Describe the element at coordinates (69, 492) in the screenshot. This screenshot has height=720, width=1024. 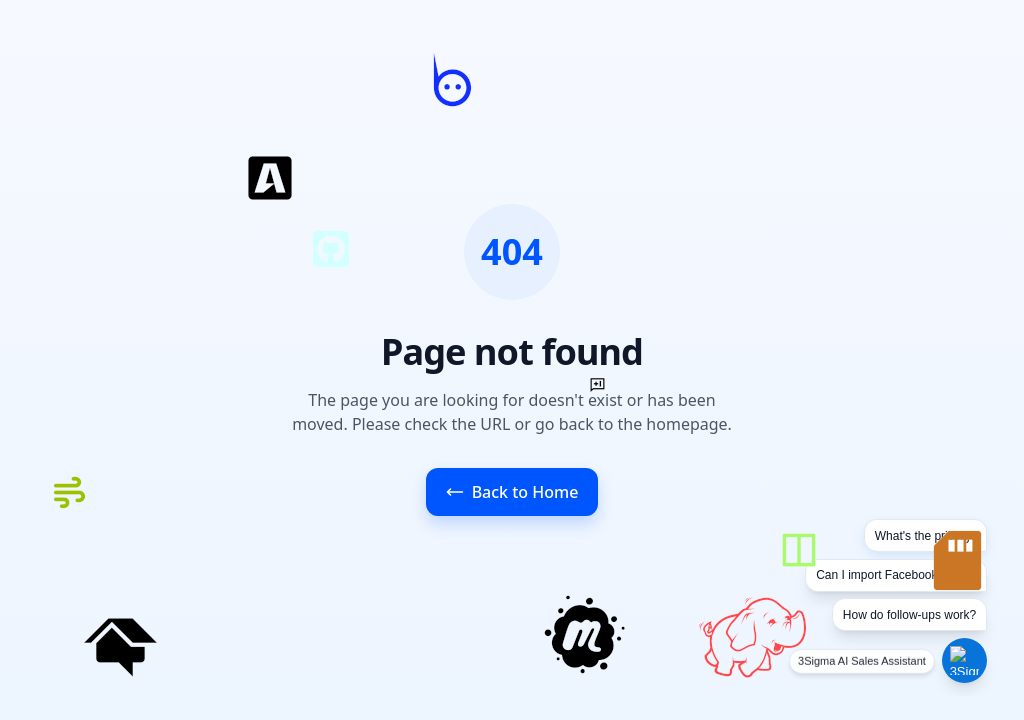
I see `indicates current wind conditions` at that location.